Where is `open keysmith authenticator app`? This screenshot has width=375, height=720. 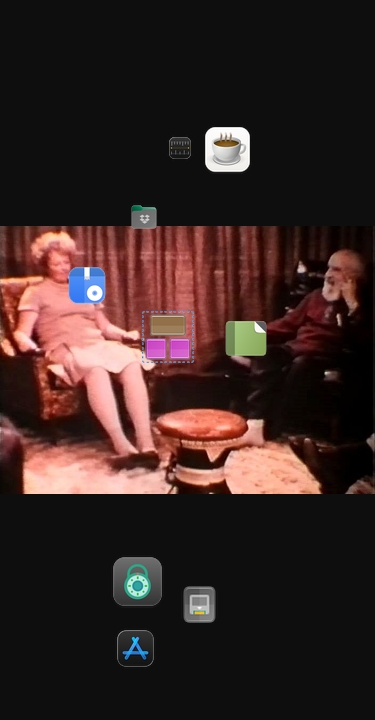 open keysmith authenticator app is located at coordinates (137, 581).